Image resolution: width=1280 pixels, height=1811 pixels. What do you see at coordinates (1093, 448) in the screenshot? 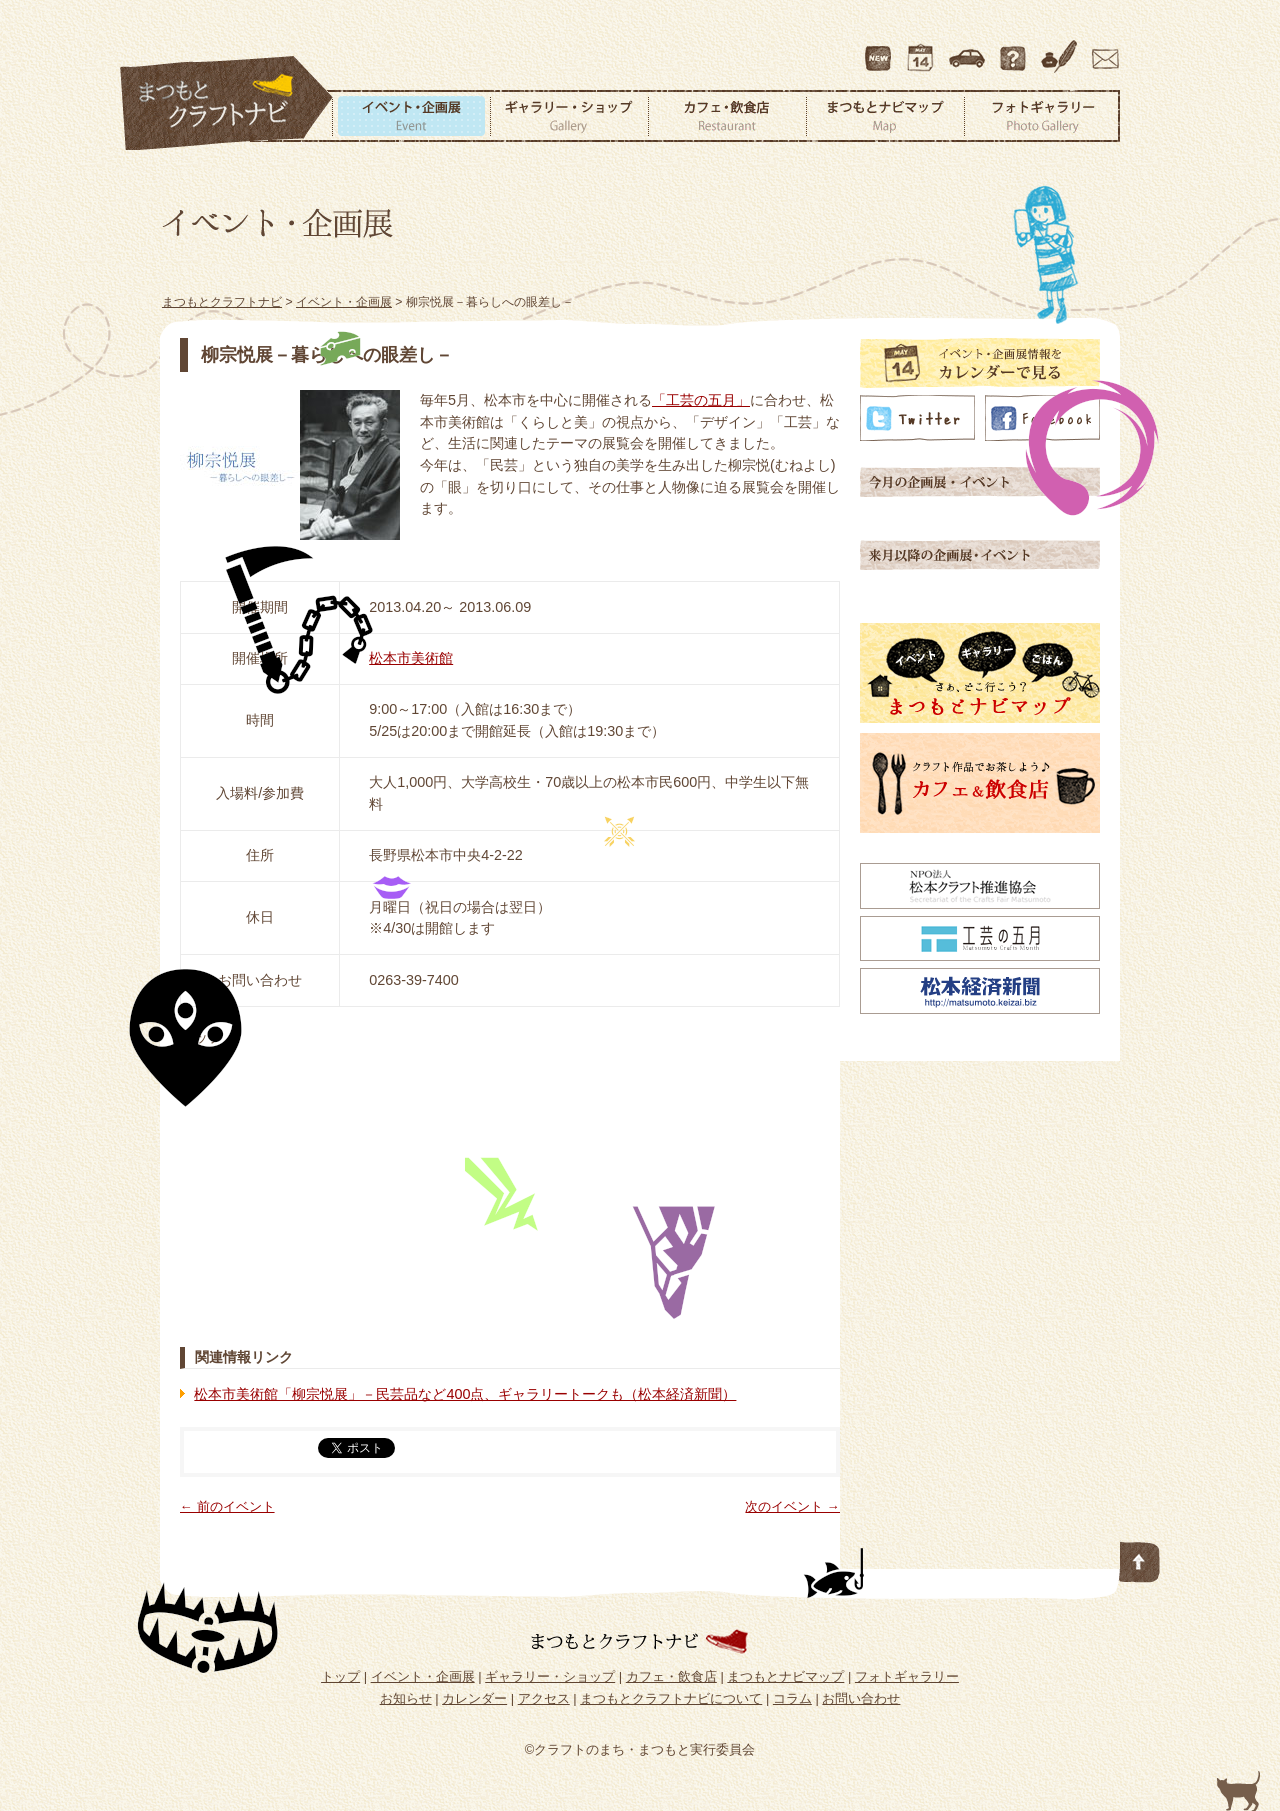
I see `zen or meditation mode` at bounding box center [1093, 448].